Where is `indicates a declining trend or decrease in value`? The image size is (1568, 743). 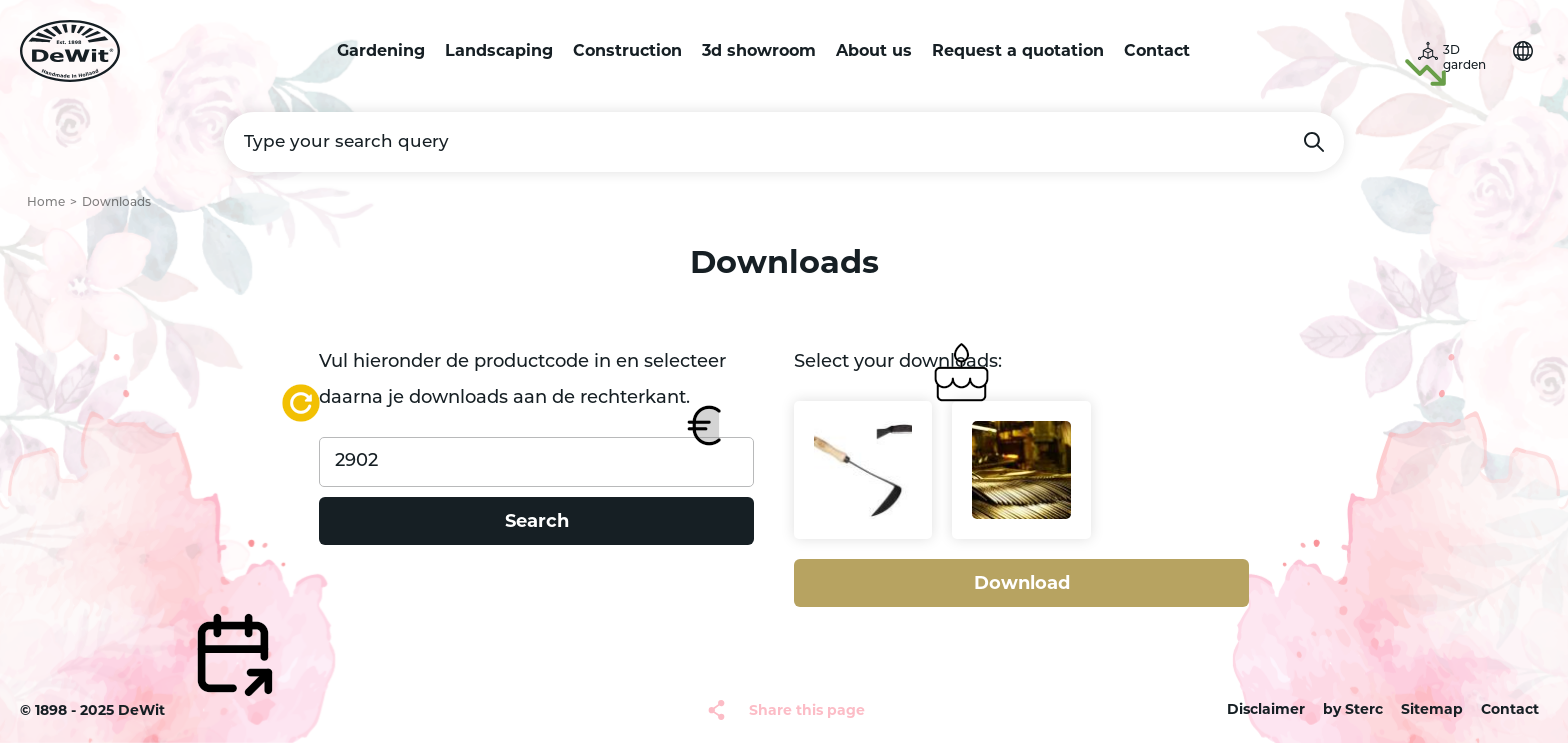
indicates a declining trend or decrease in value is located at coordinates (1425, 72).